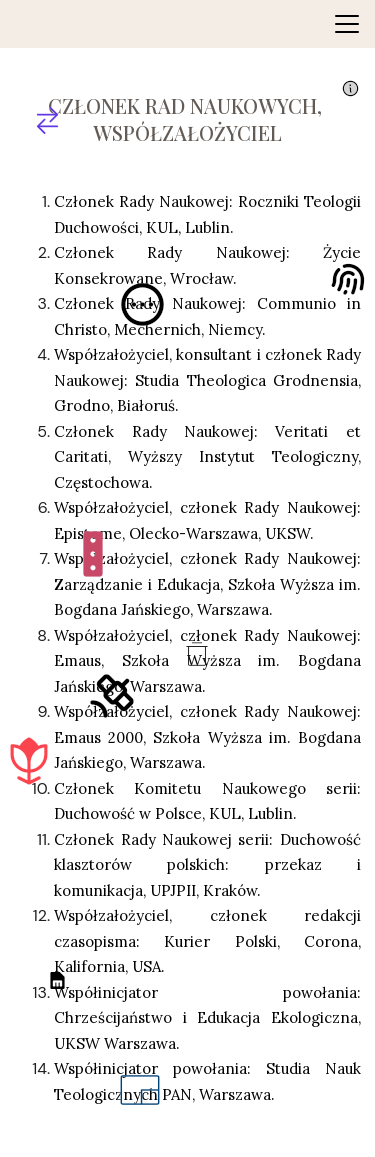  Describe the element at coordinates (350, 88) in the screenshot. I see `view more information or details` at that location.